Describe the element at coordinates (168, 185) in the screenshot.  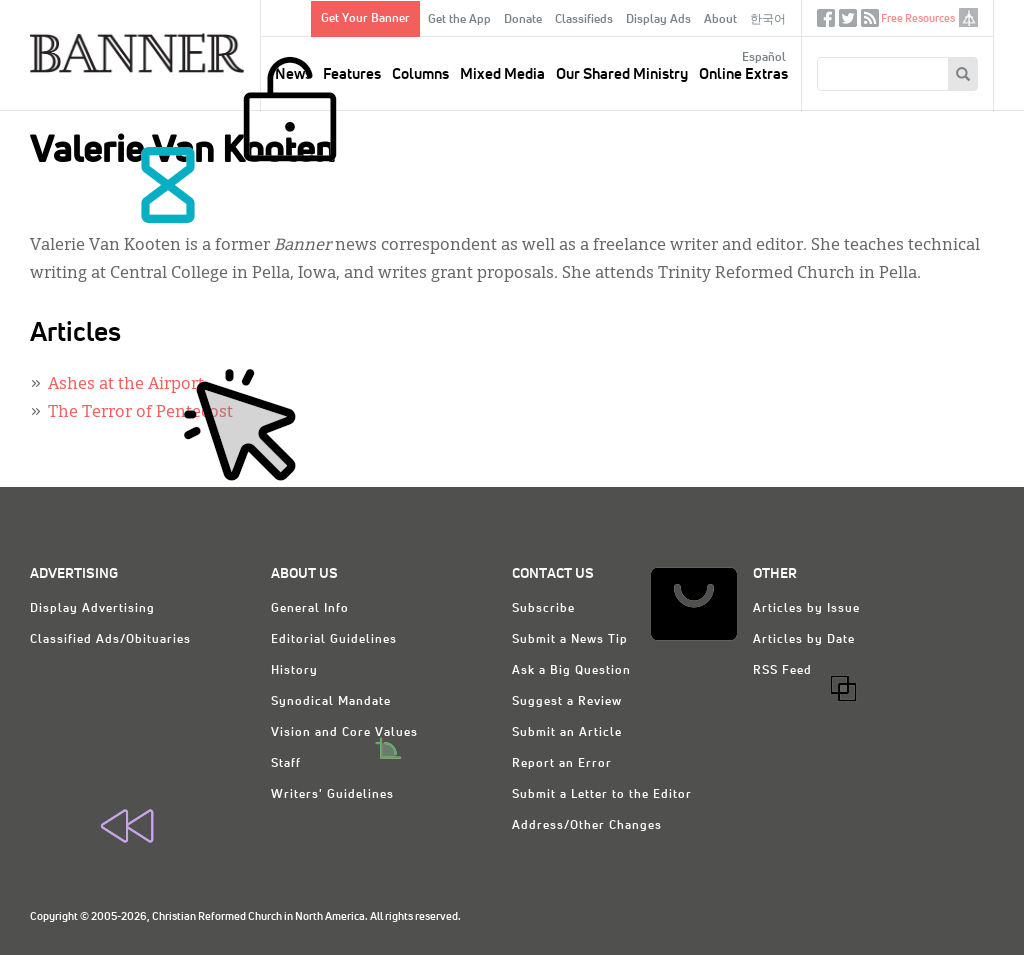
I see `indicates loading or processing in progress` at that location.